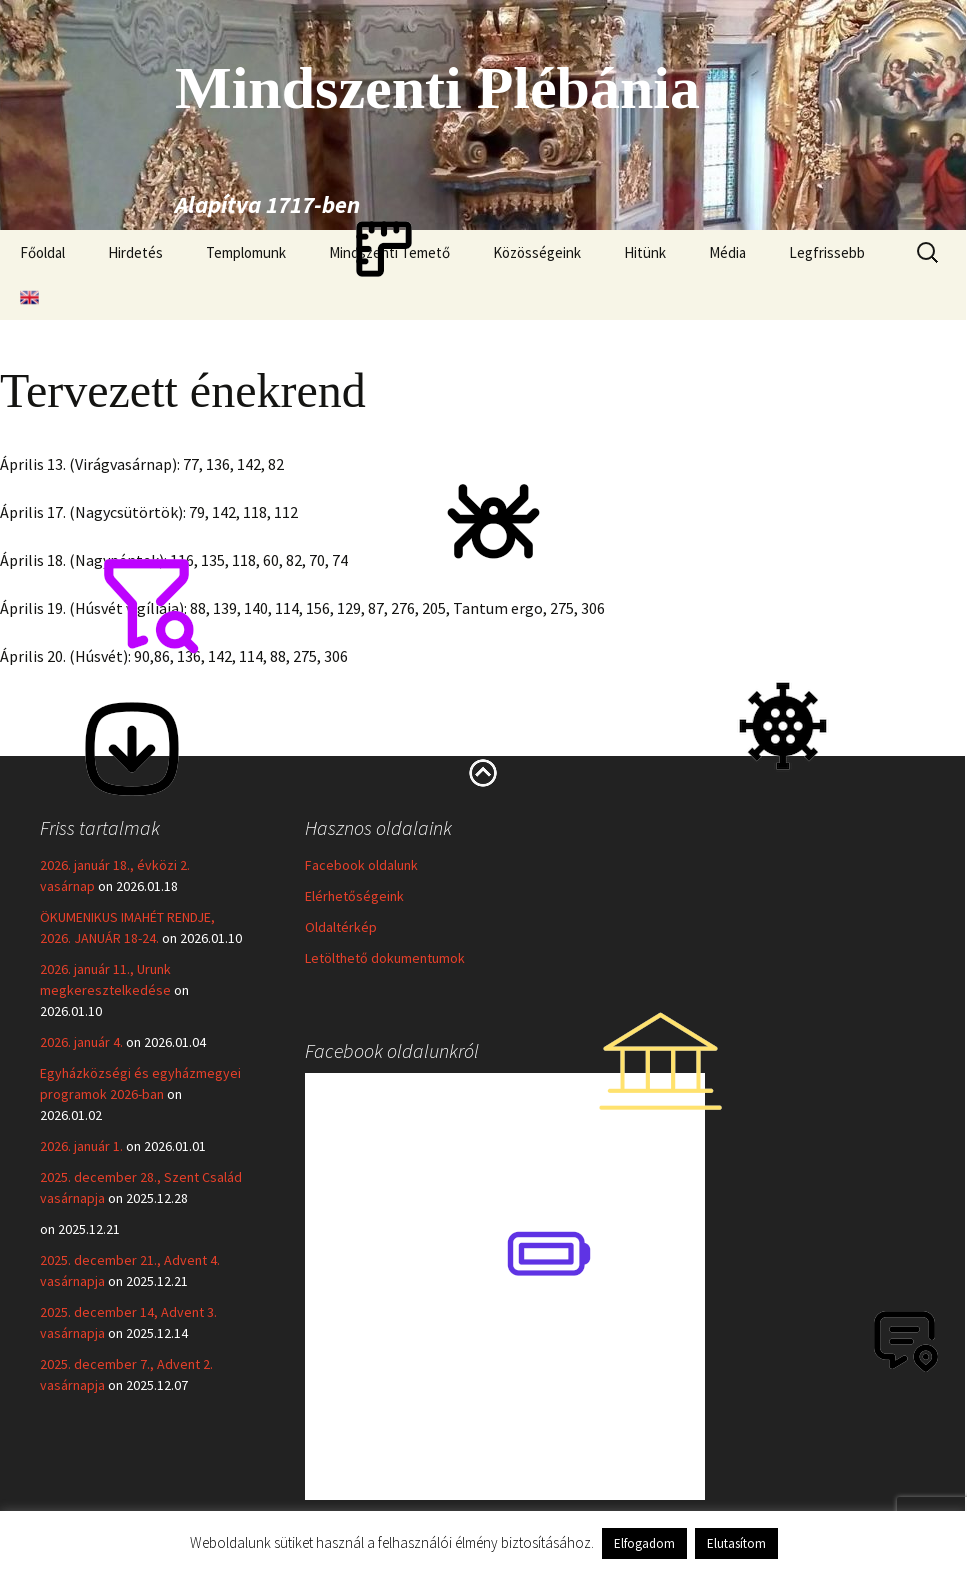 Image resolution: width=967 pixels, height=1571 pixels. What do you see at coordinates (904, 1338) in the screenshot?
I see `pin a message to a specific location` at bounding box center [904, 1338].